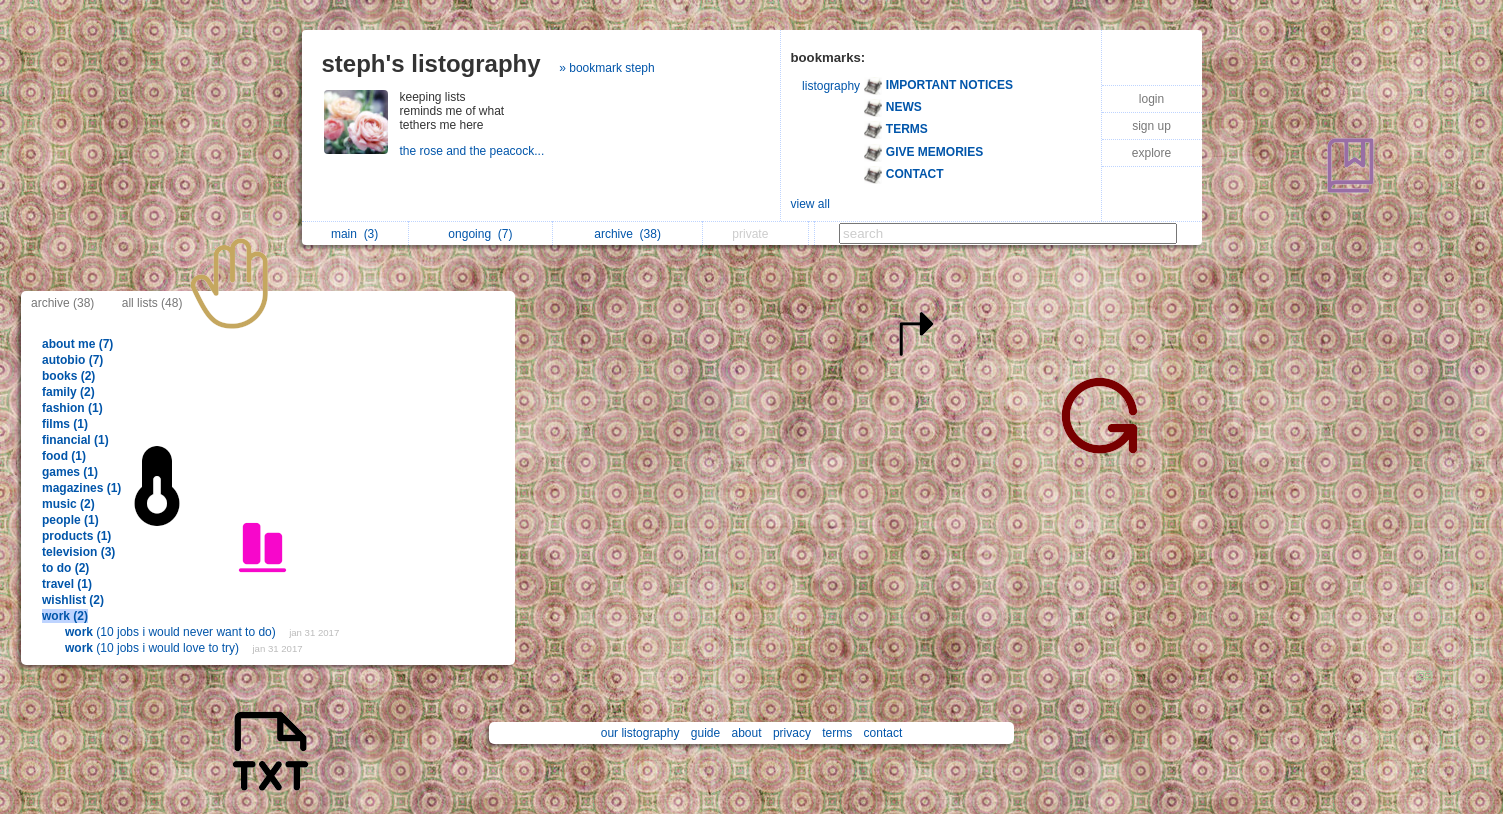 The image size is (1503, 814). Describe the element at coordinates (157, 486) in the screenshot. I see `indicates moderate temperature level` at that location.